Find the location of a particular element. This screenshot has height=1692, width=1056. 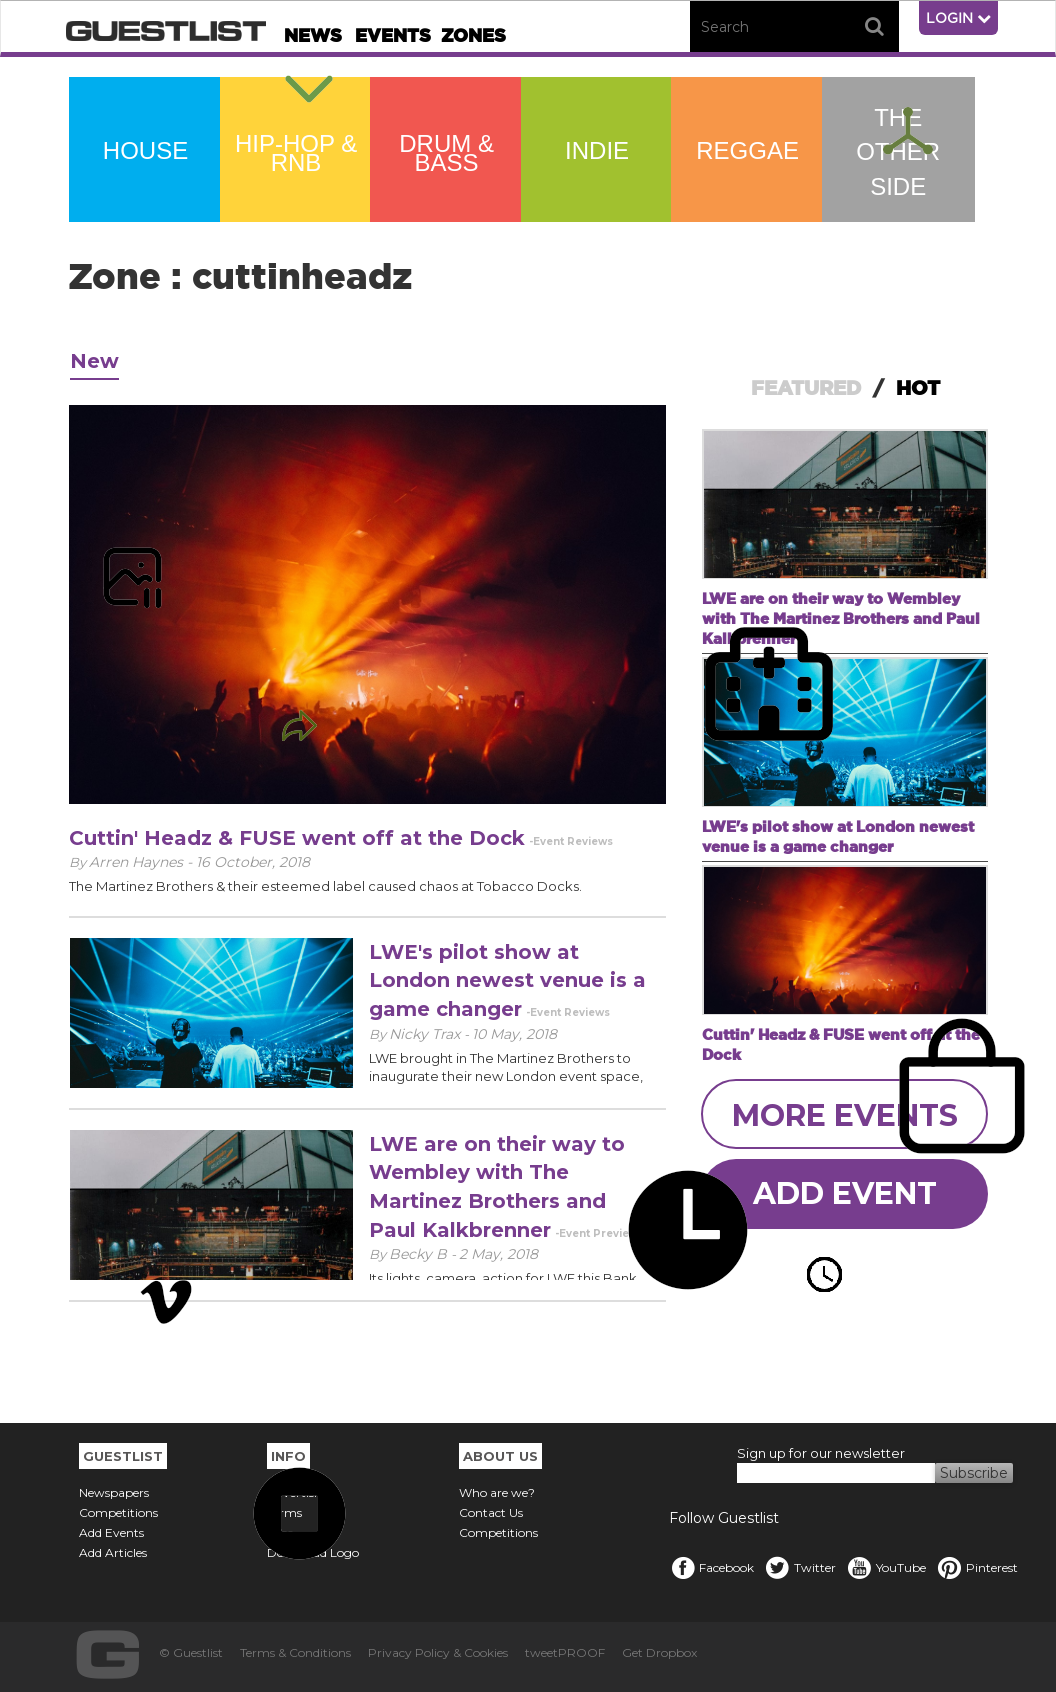

access 3D transform or manipulation tools is located at coordinates (908, 132).